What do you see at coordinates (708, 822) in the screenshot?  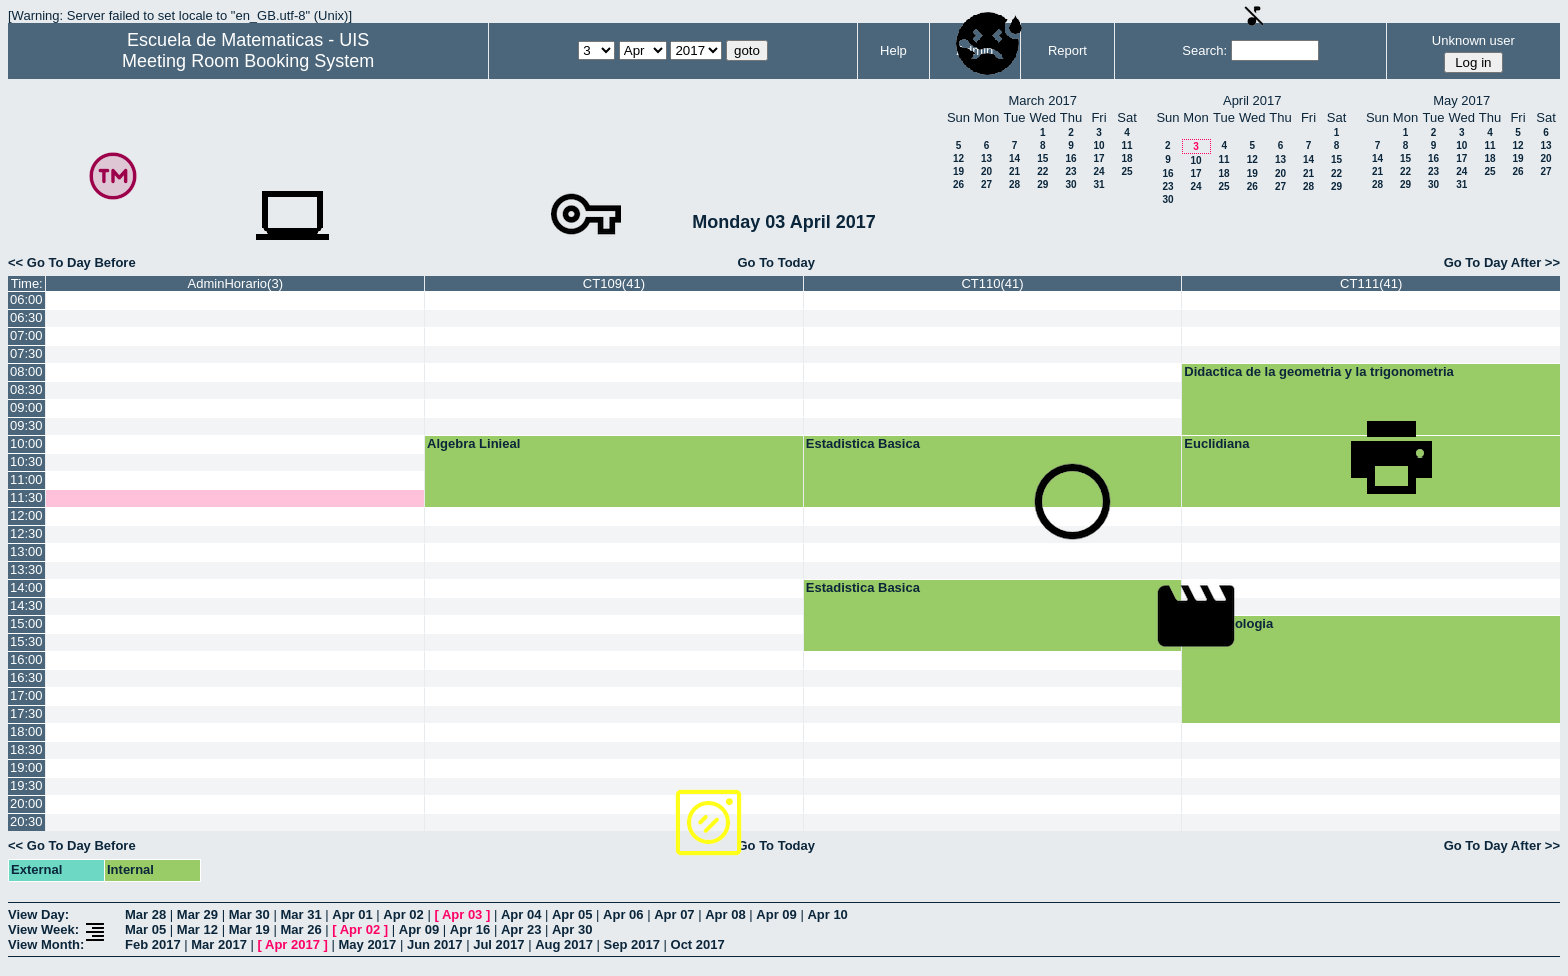 I see `access laundry or appliance controls` at bounding box center [708, 822].